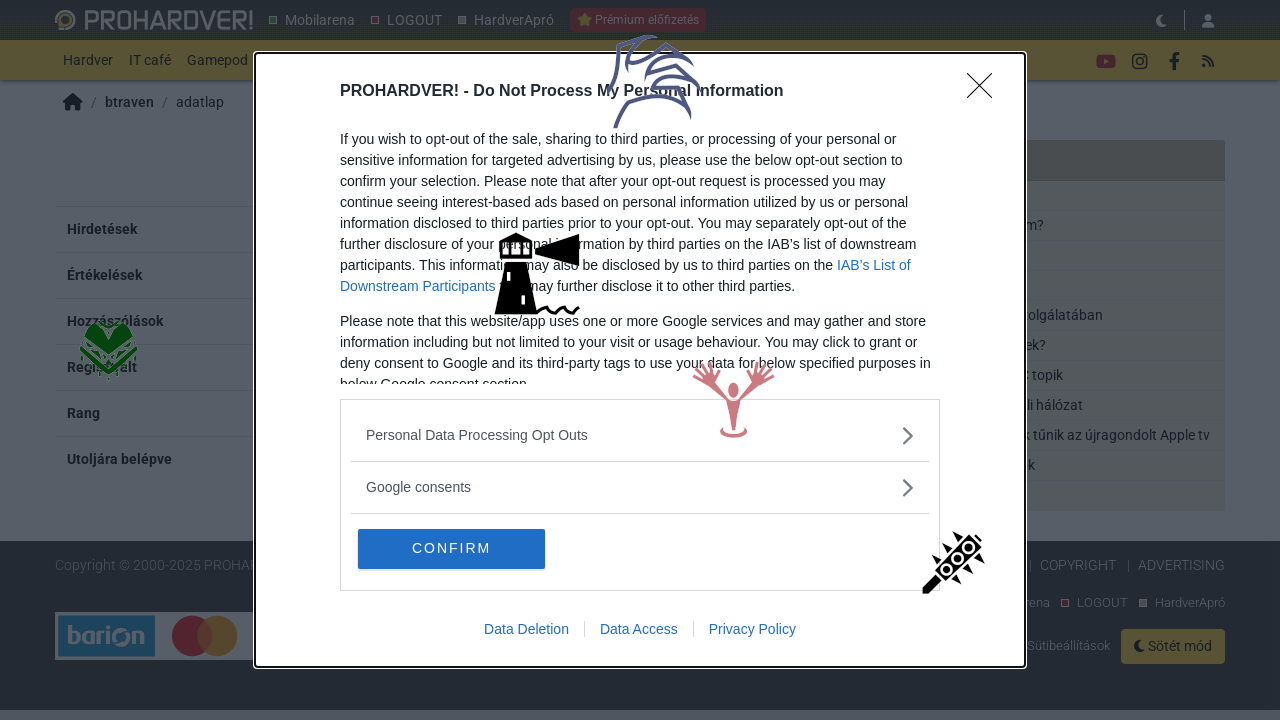 The width and height of the screenshot is (1280, 720). Describe the element at coordinates (108, 350) in the screenshot. I see `select poncho clothing item` at that location.